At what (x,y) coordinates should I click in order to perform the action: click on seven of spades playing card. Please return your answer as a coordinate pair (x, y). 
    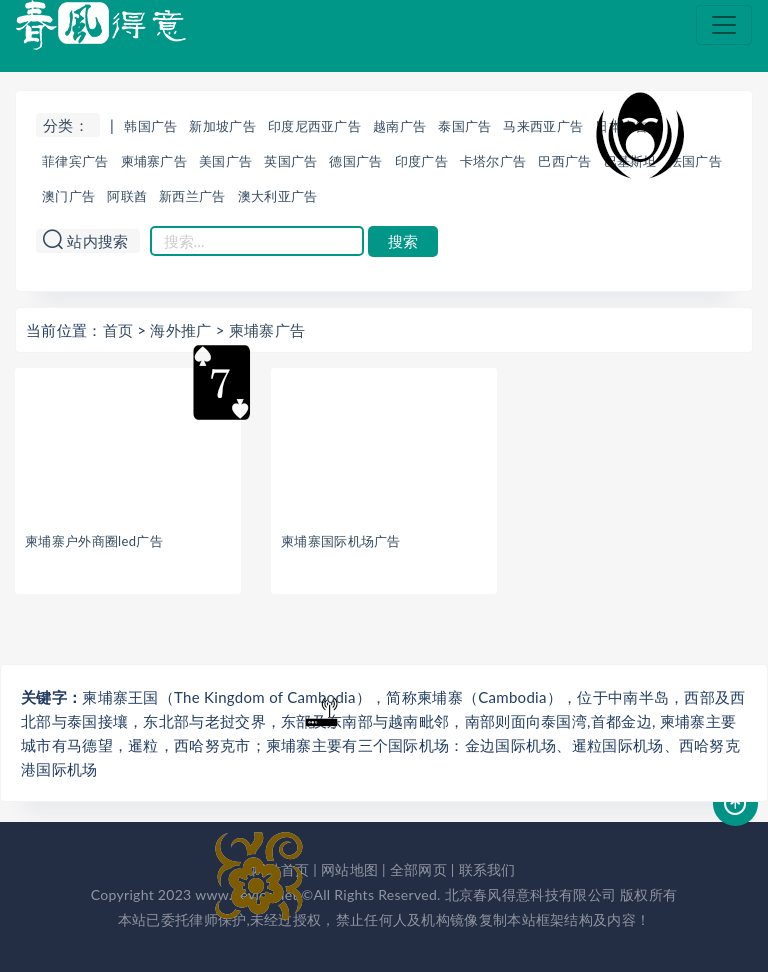
    Looking at the image, I should click on (221, 382).